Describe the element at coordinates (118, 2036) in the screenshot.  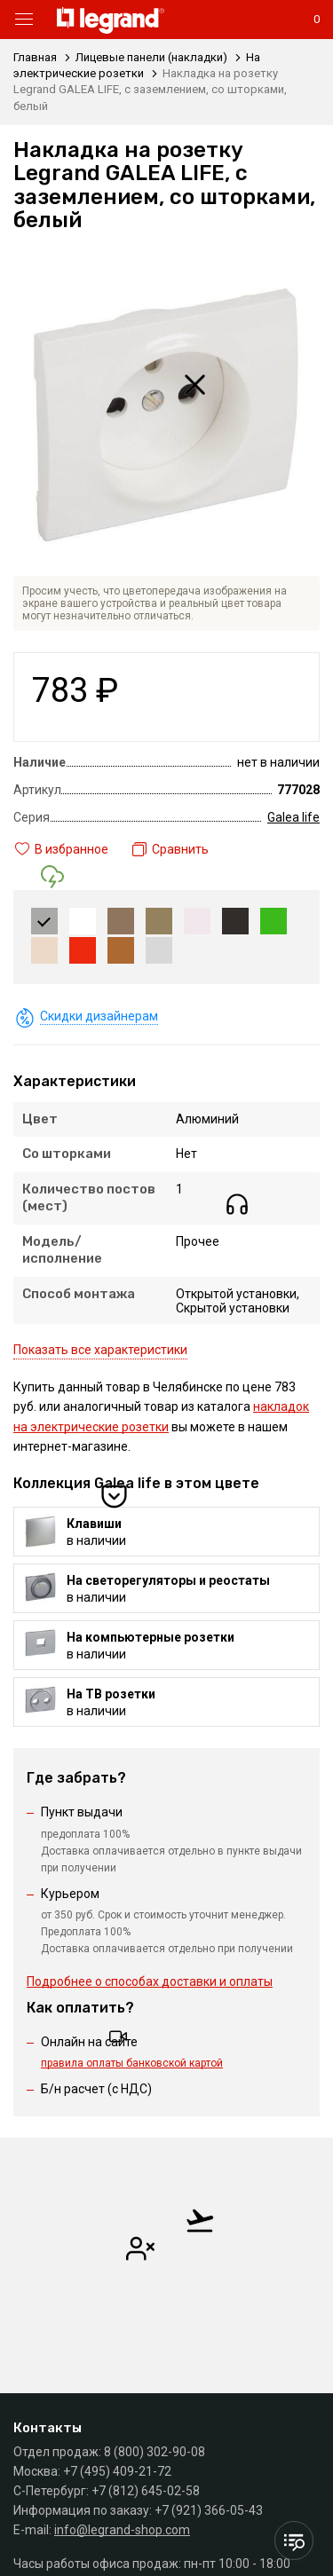
I see `start recording a video` at that location.